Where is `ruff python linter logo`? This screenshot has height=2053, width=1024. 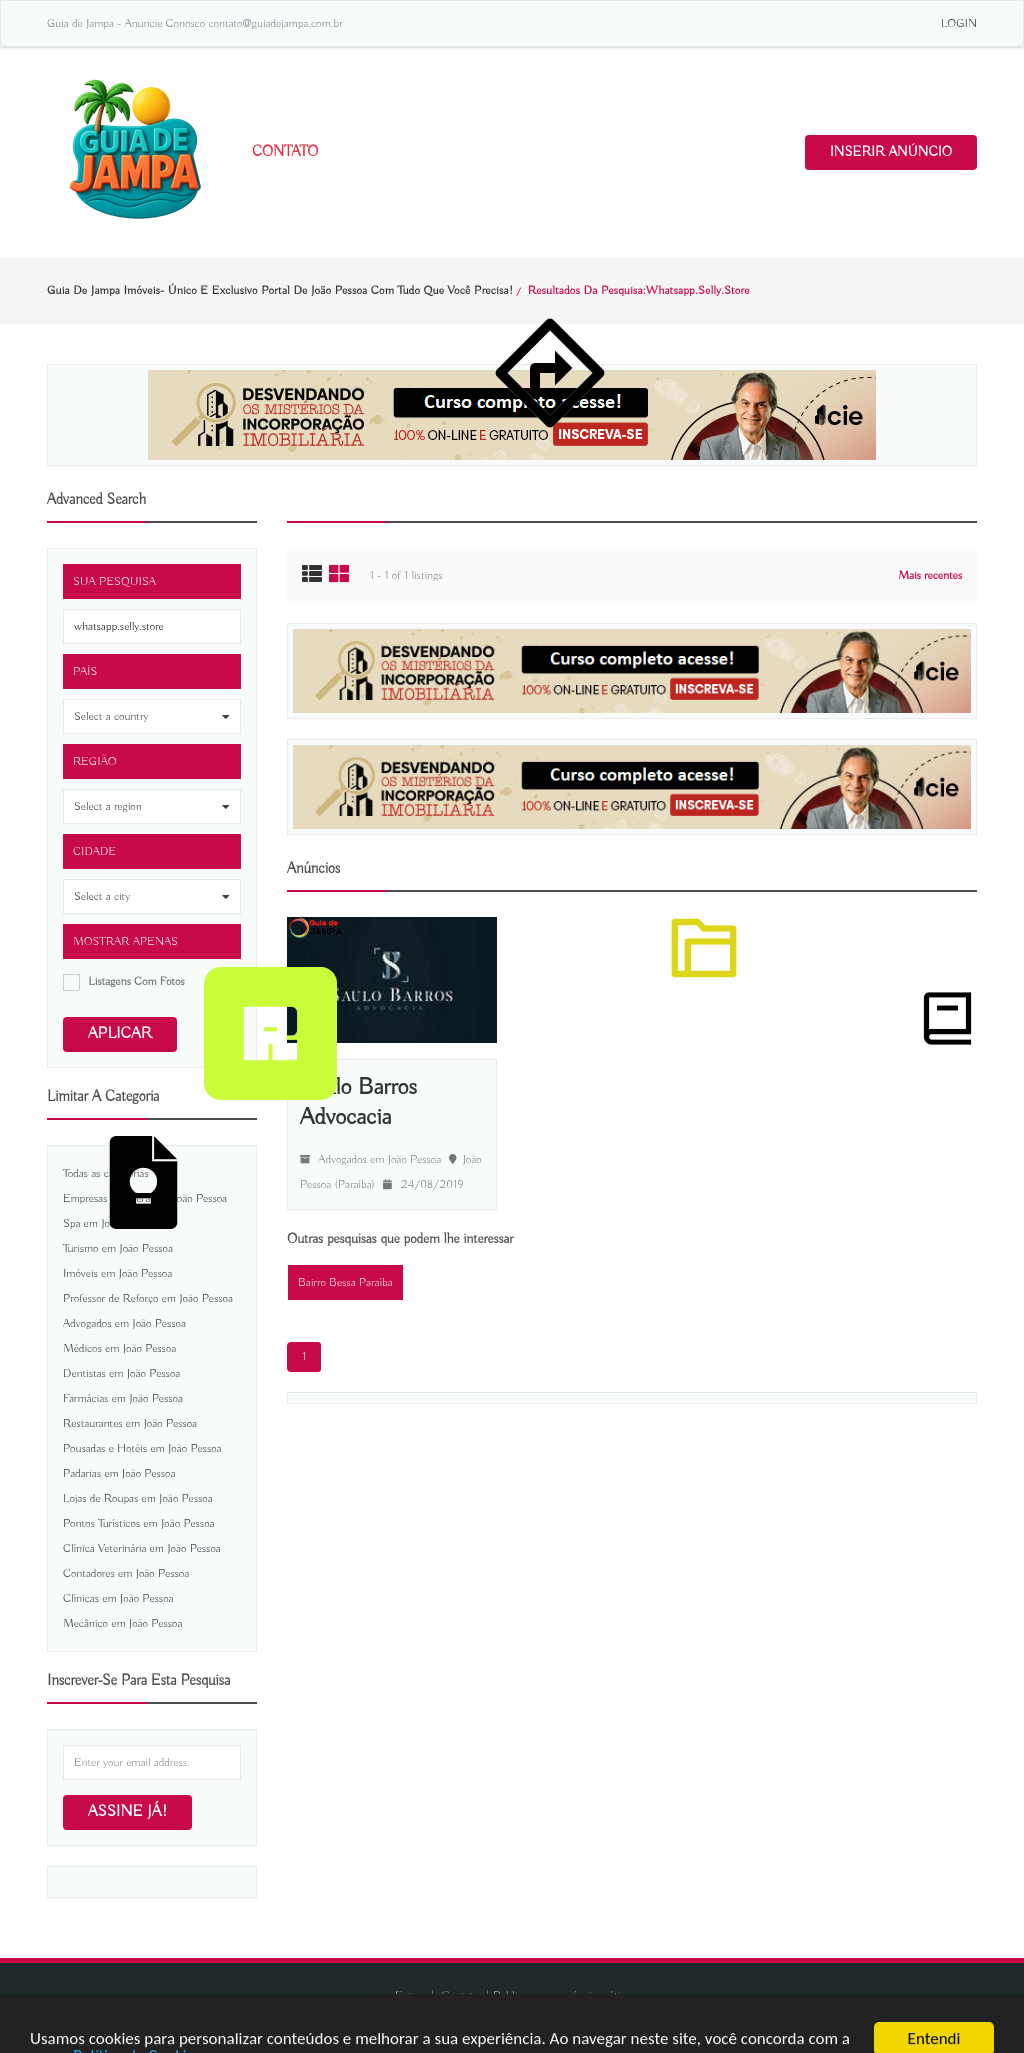 ruff python linter logo is located at coordinates (270, 1033).